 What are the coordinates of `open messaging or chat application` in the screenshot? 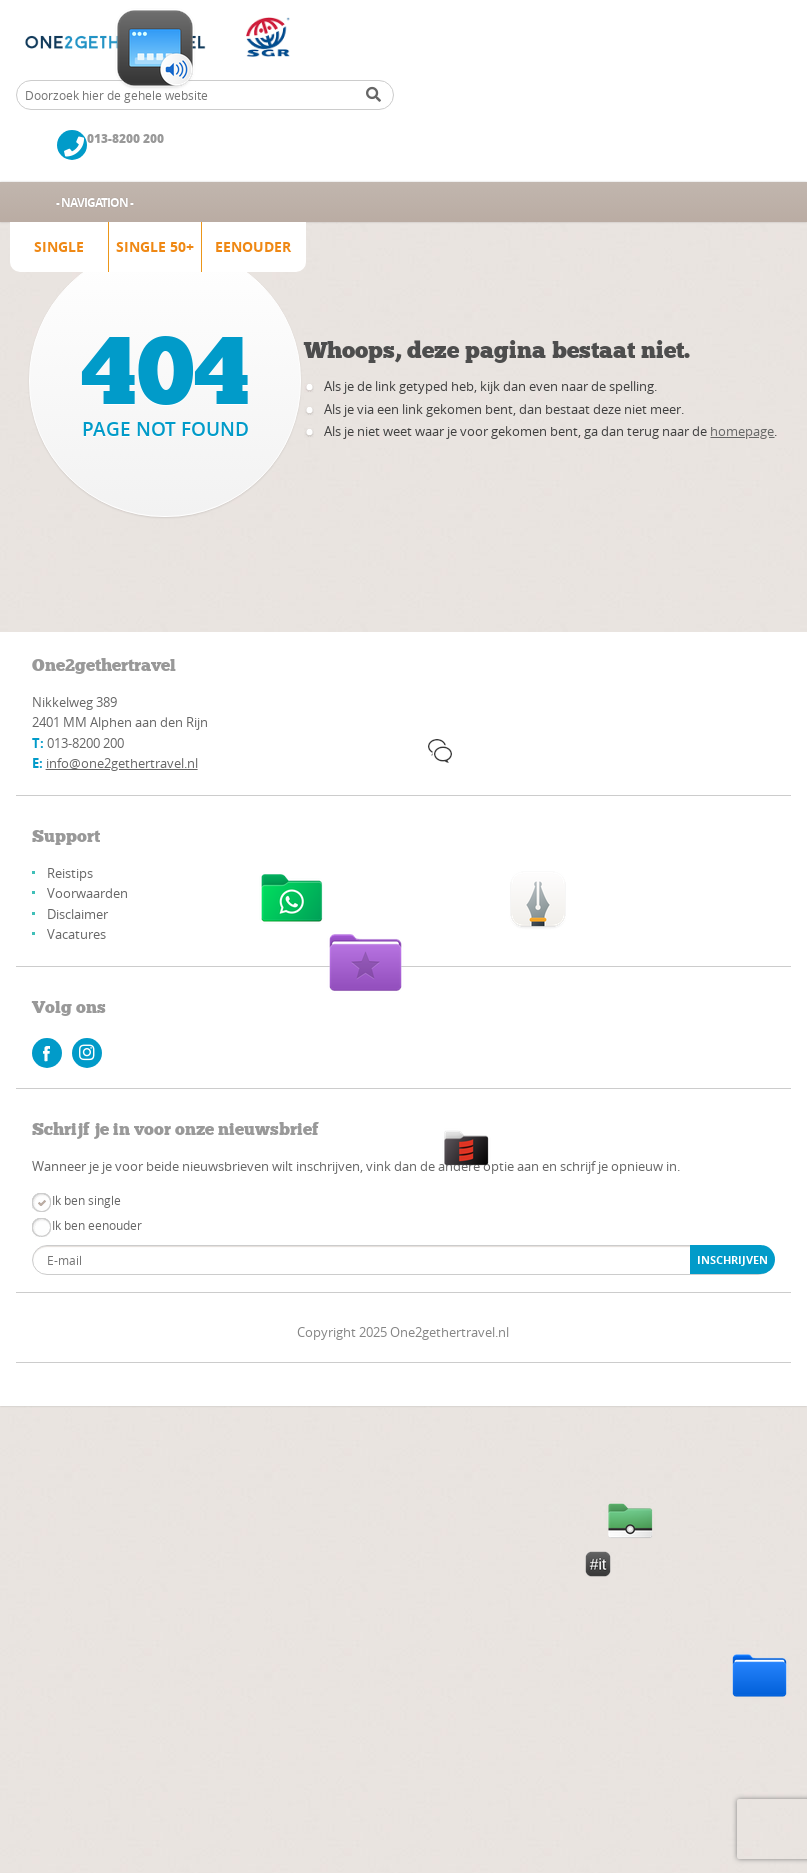 It's located at (440, 751).